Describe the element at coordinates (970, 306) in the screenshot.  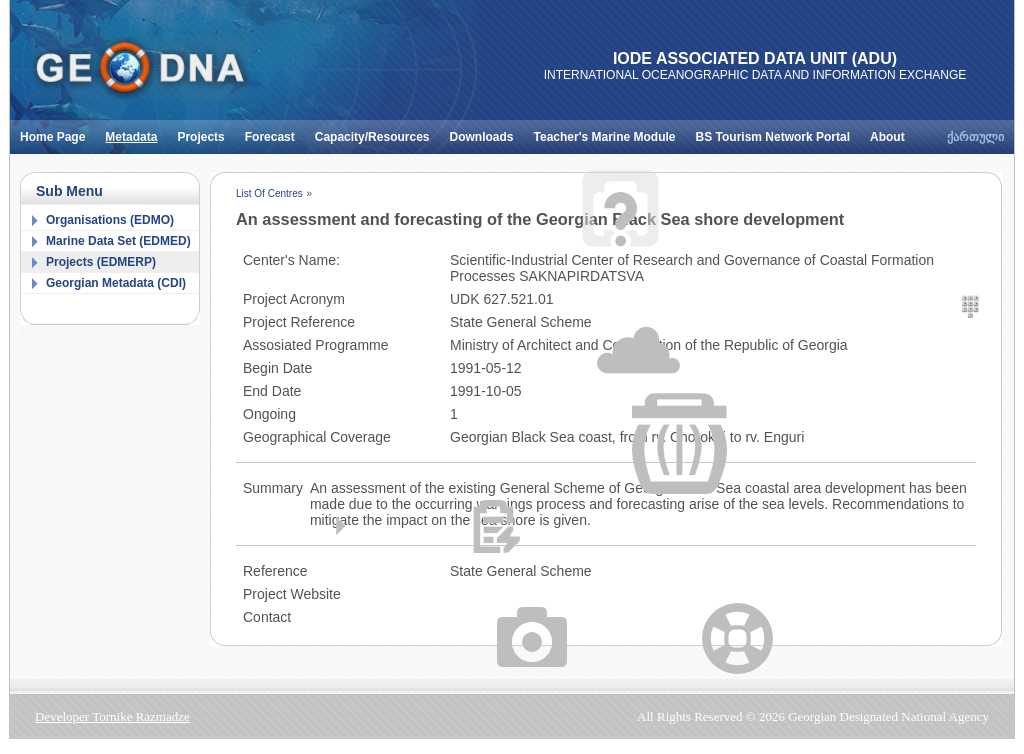
I see `open phone dialpad for entering numbers` at that location.